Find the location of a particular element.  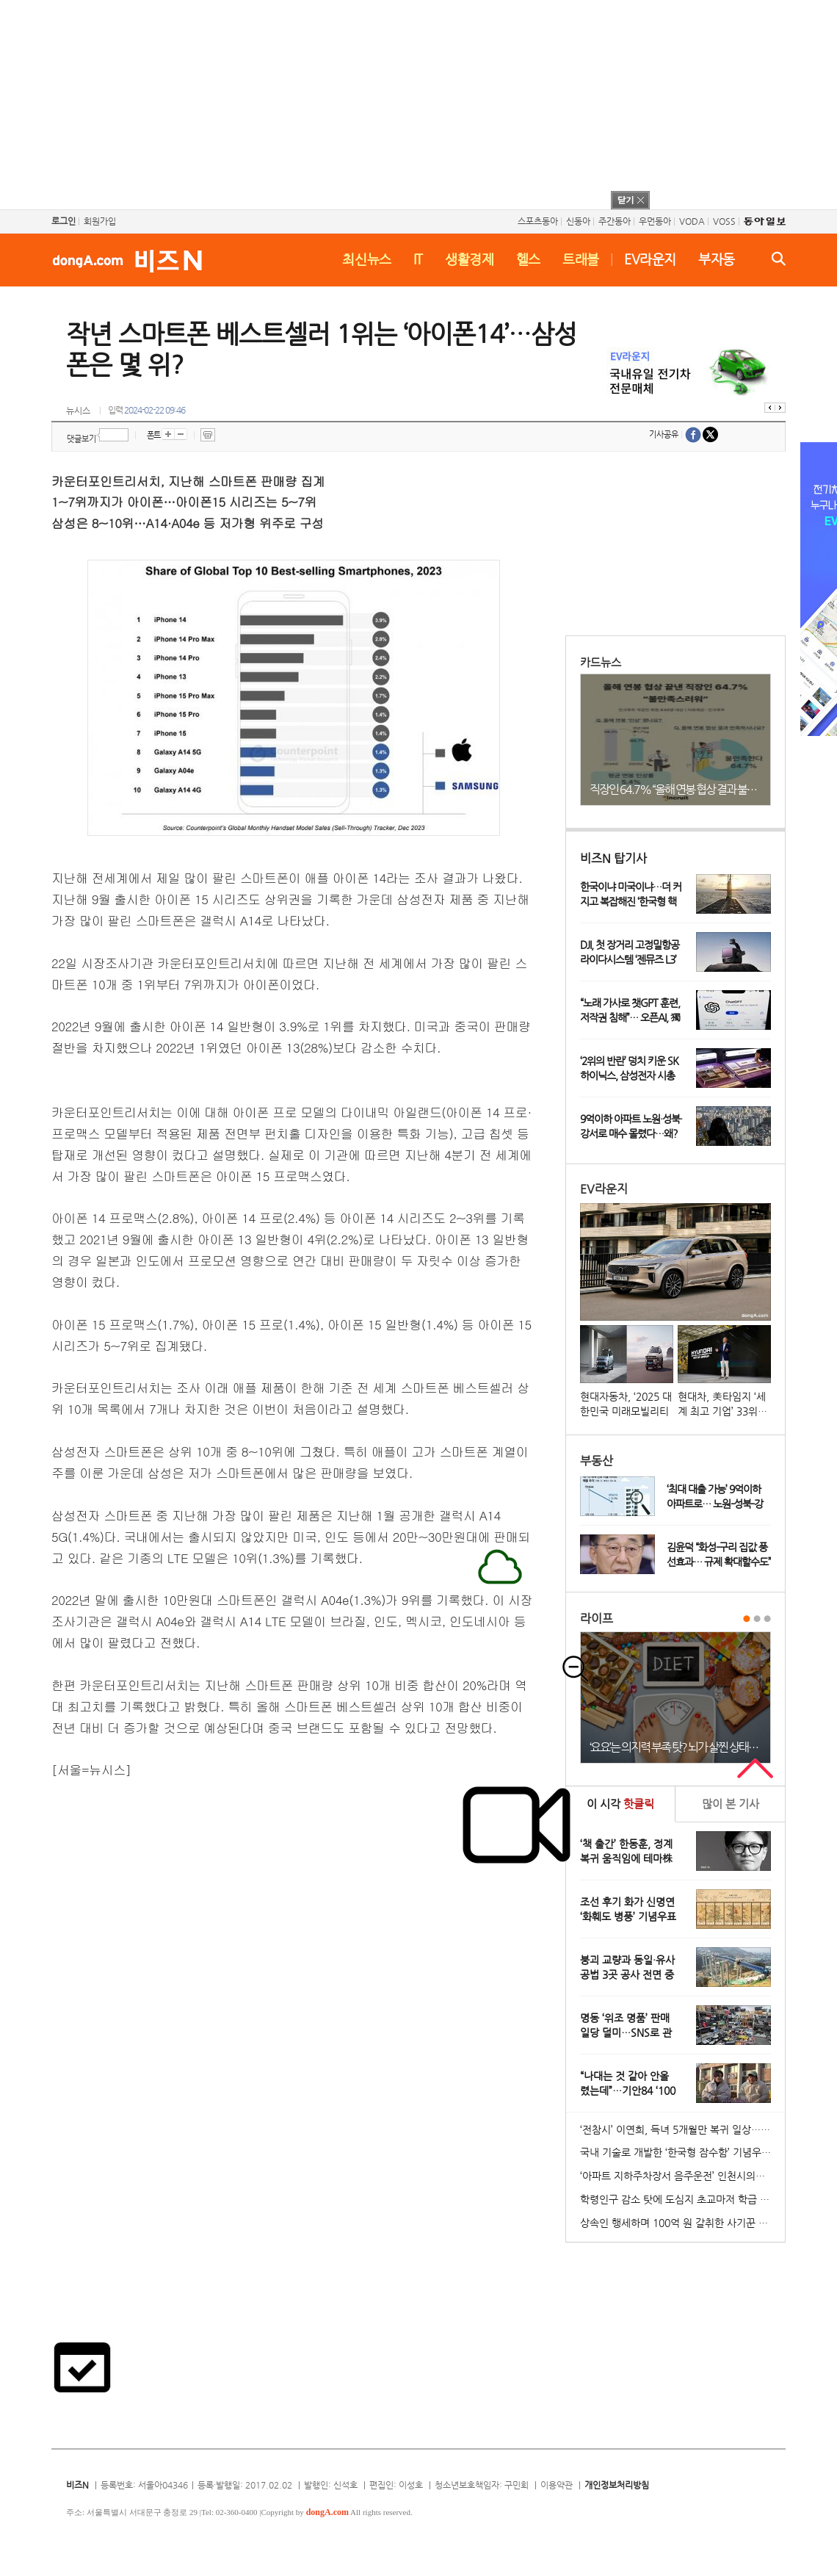

access cloud storage is located at coordinates (500, 1567).